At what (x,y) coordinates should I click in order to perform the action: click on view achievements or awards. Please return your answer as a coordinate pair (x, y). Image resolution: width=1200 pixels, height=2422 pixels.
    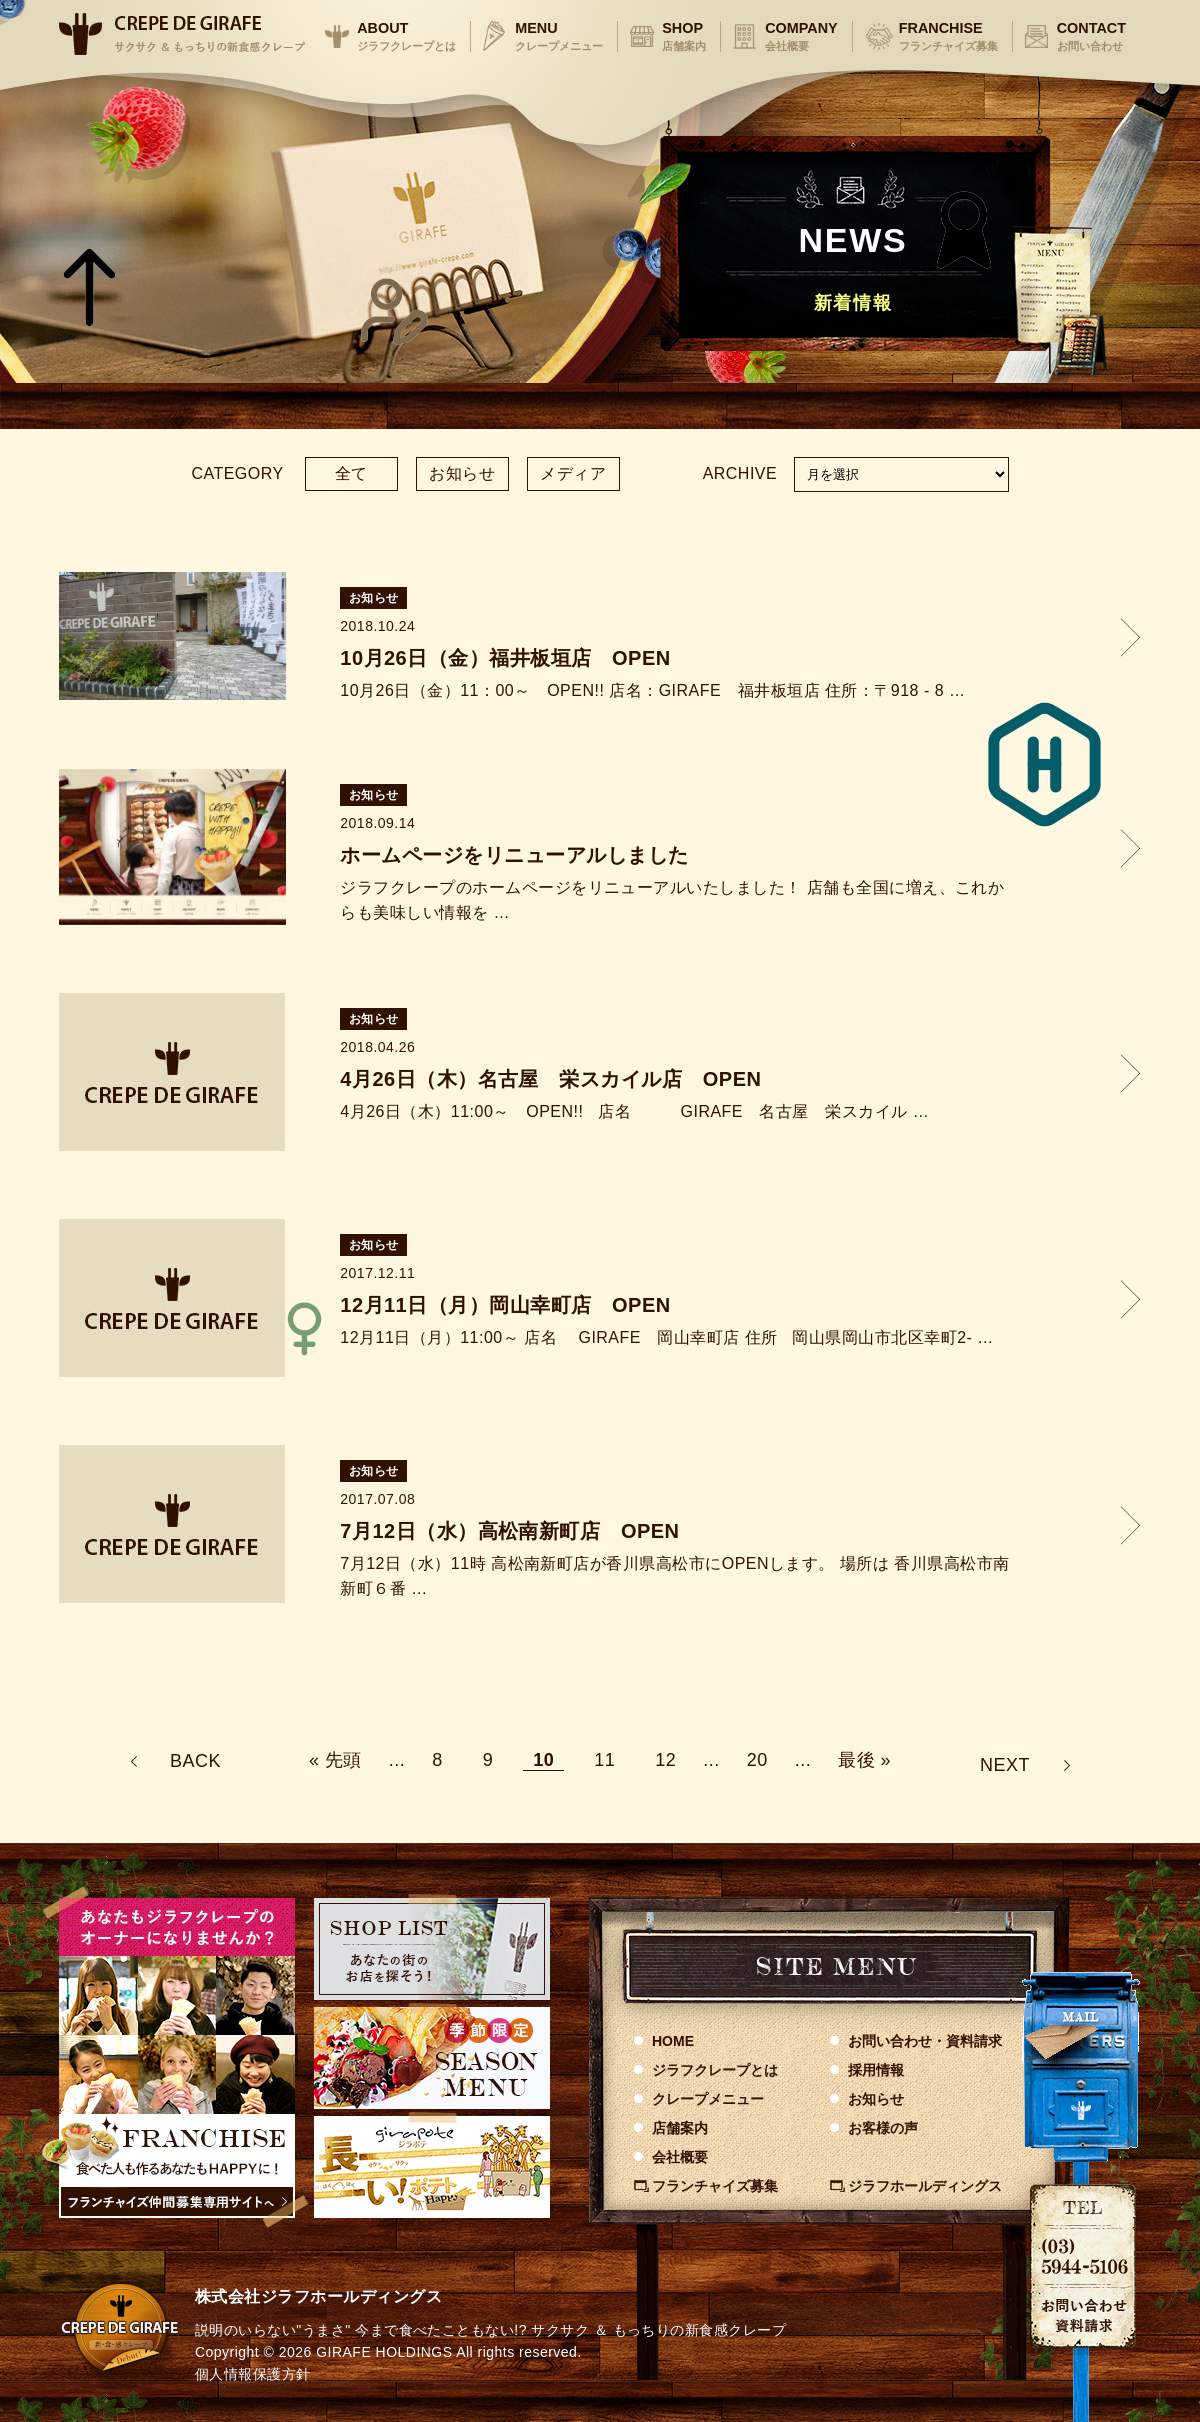
    Looking at the image, I should click on (964, 230).